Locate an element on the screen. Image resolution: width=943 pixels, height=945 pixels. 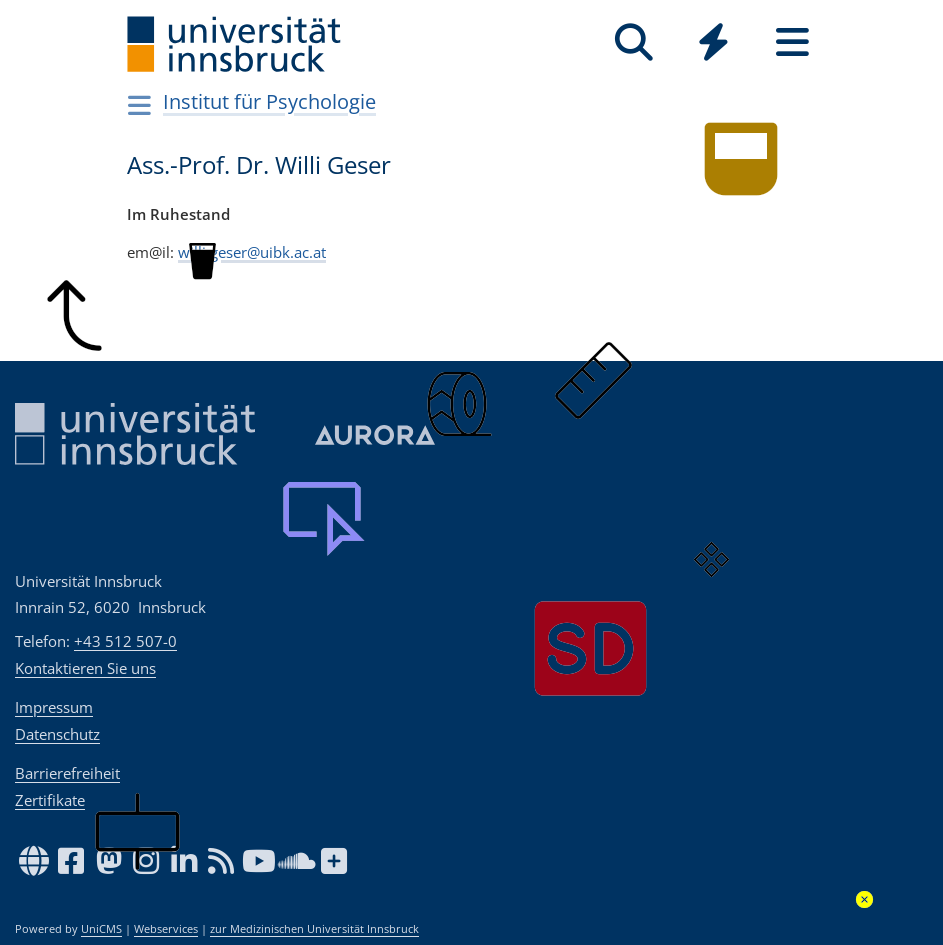
indicates standard definition video quality is located at coordinates (590, 648).